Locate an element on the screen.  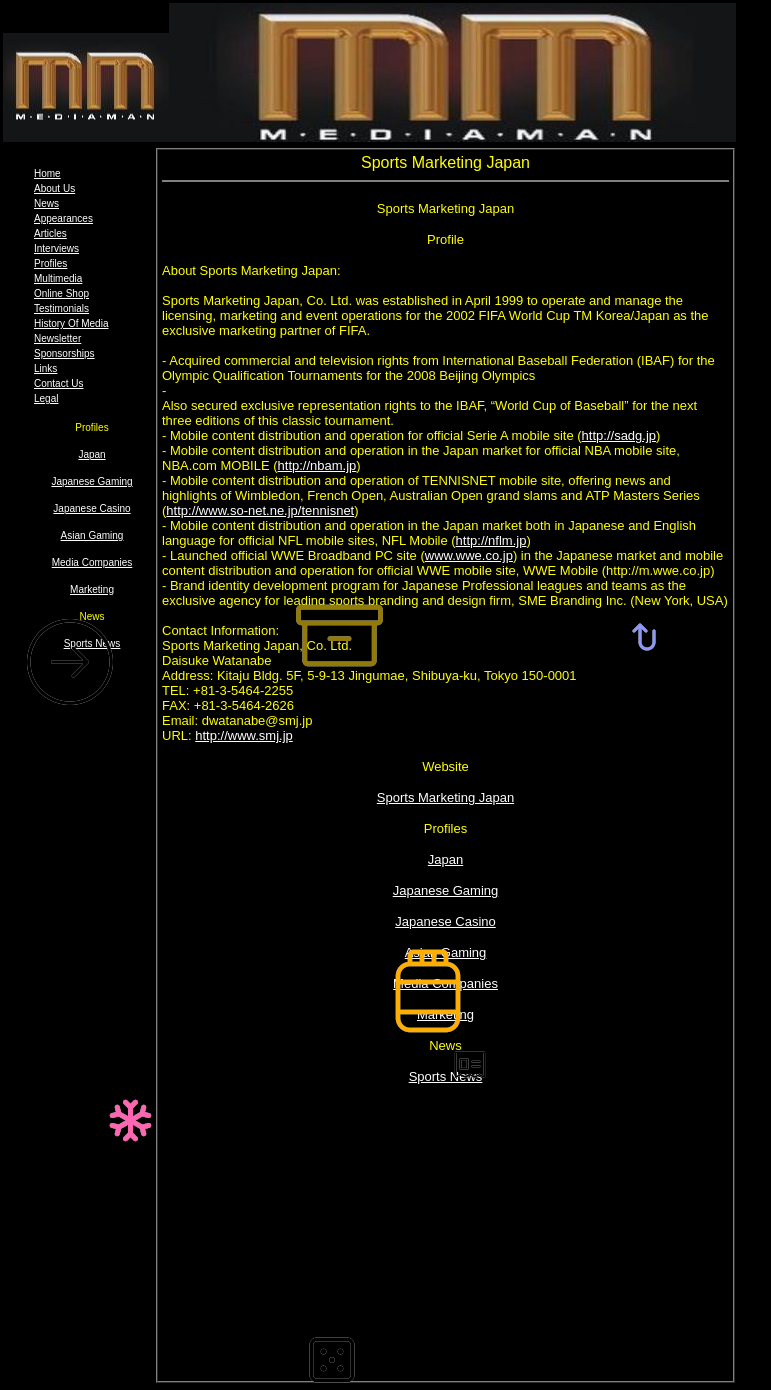
activate cooling or air conditioning mode is located at coordinates (130, 1120).